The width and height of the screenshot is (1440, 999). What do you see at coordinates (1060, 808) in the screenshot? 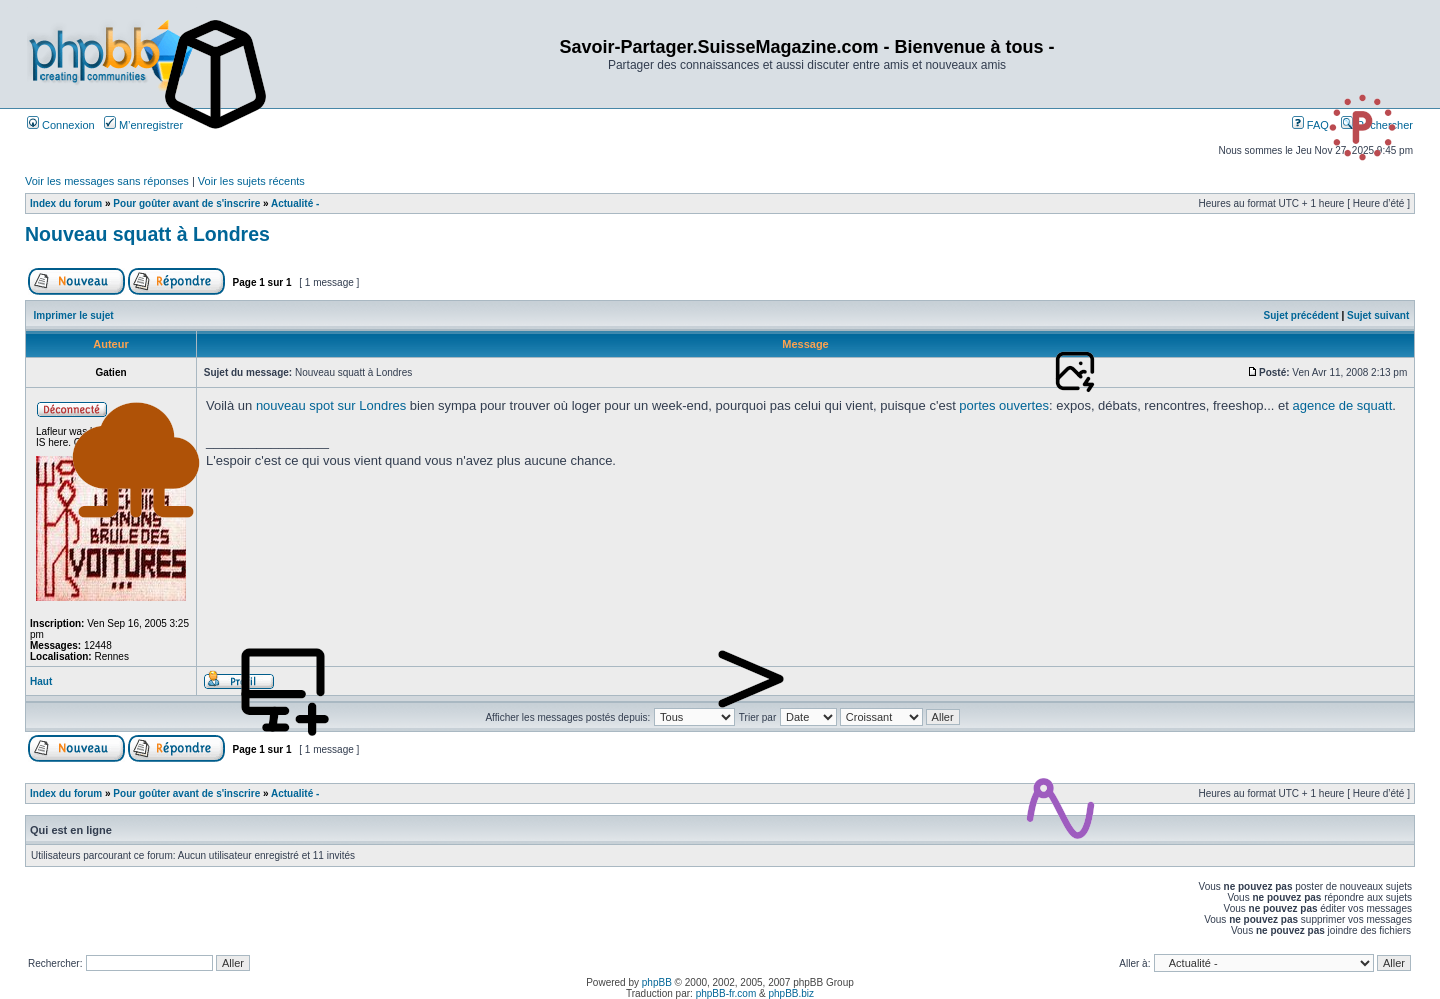
I see `apply maximum function to selected values` at bounding box center [1060, 808].